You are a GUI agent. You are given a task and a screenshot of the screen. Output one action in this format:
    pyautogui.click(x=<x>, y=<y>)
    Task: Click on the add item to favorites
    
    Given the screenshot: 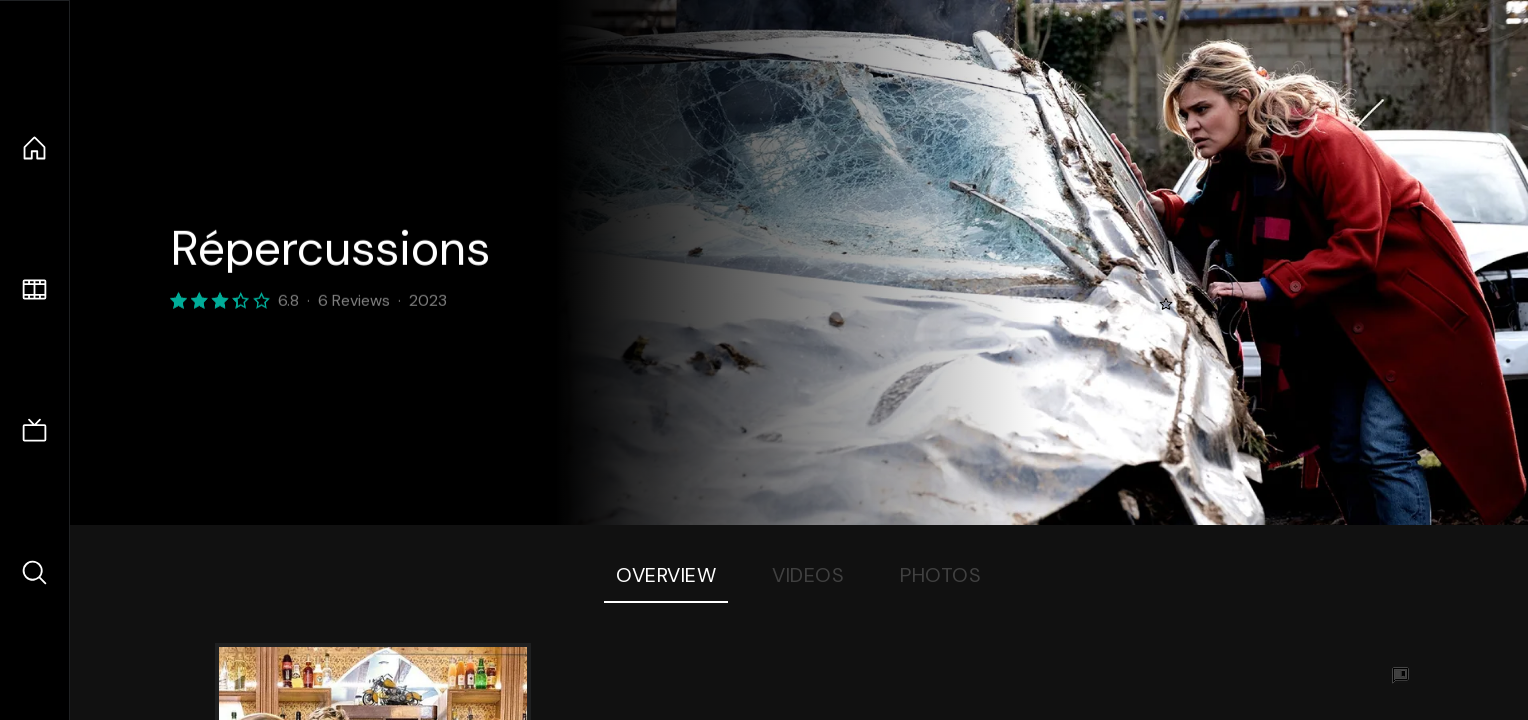 What is the action you would take?
    pyautogui.click(x=1166, y=304)
    